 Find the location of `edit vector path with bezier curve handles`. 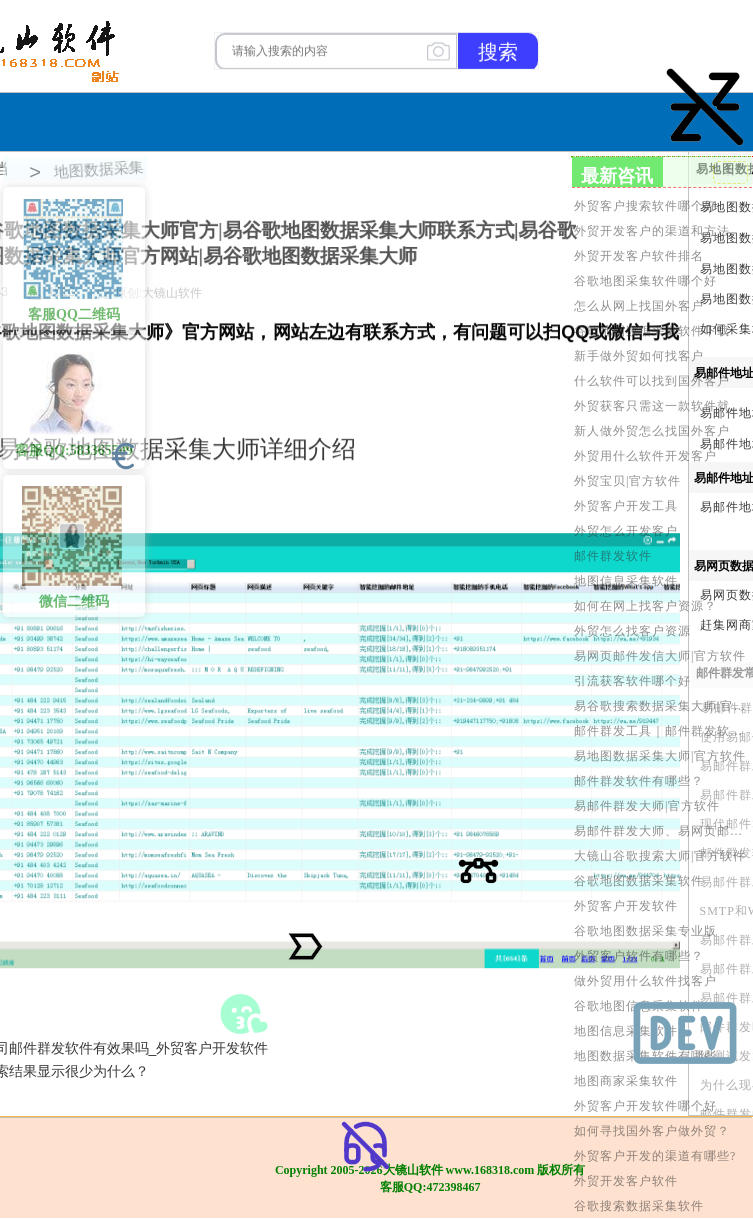

edit vector path with bezier curve handles is located at coordinates (478, 870).